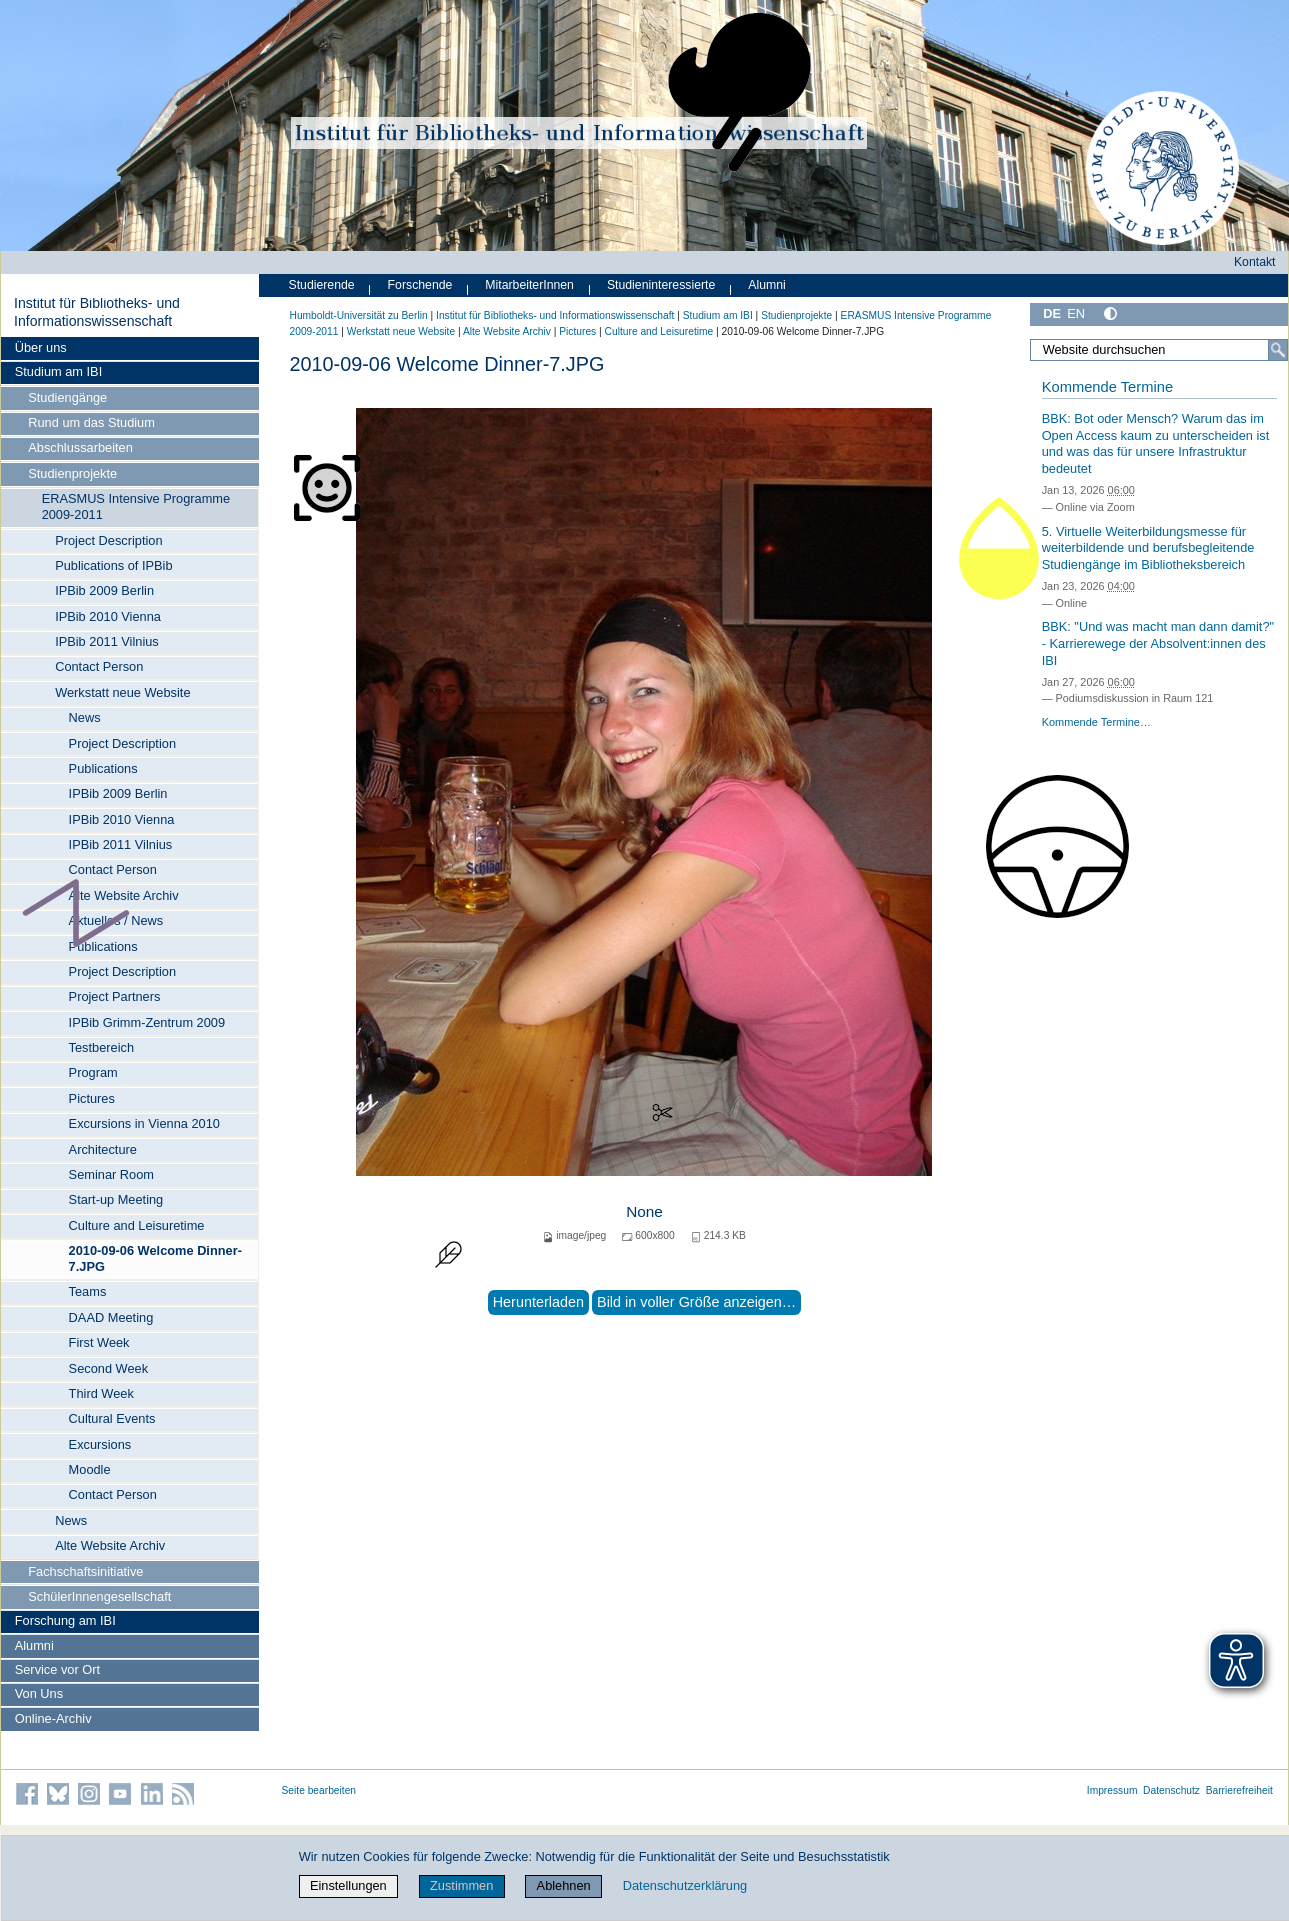 This screenshot has width=1289, height=1921. What do you see at coordinates (448, 1255) in the screenshot?
I see `compose a new message or note` at bounding box center [448, 1255].